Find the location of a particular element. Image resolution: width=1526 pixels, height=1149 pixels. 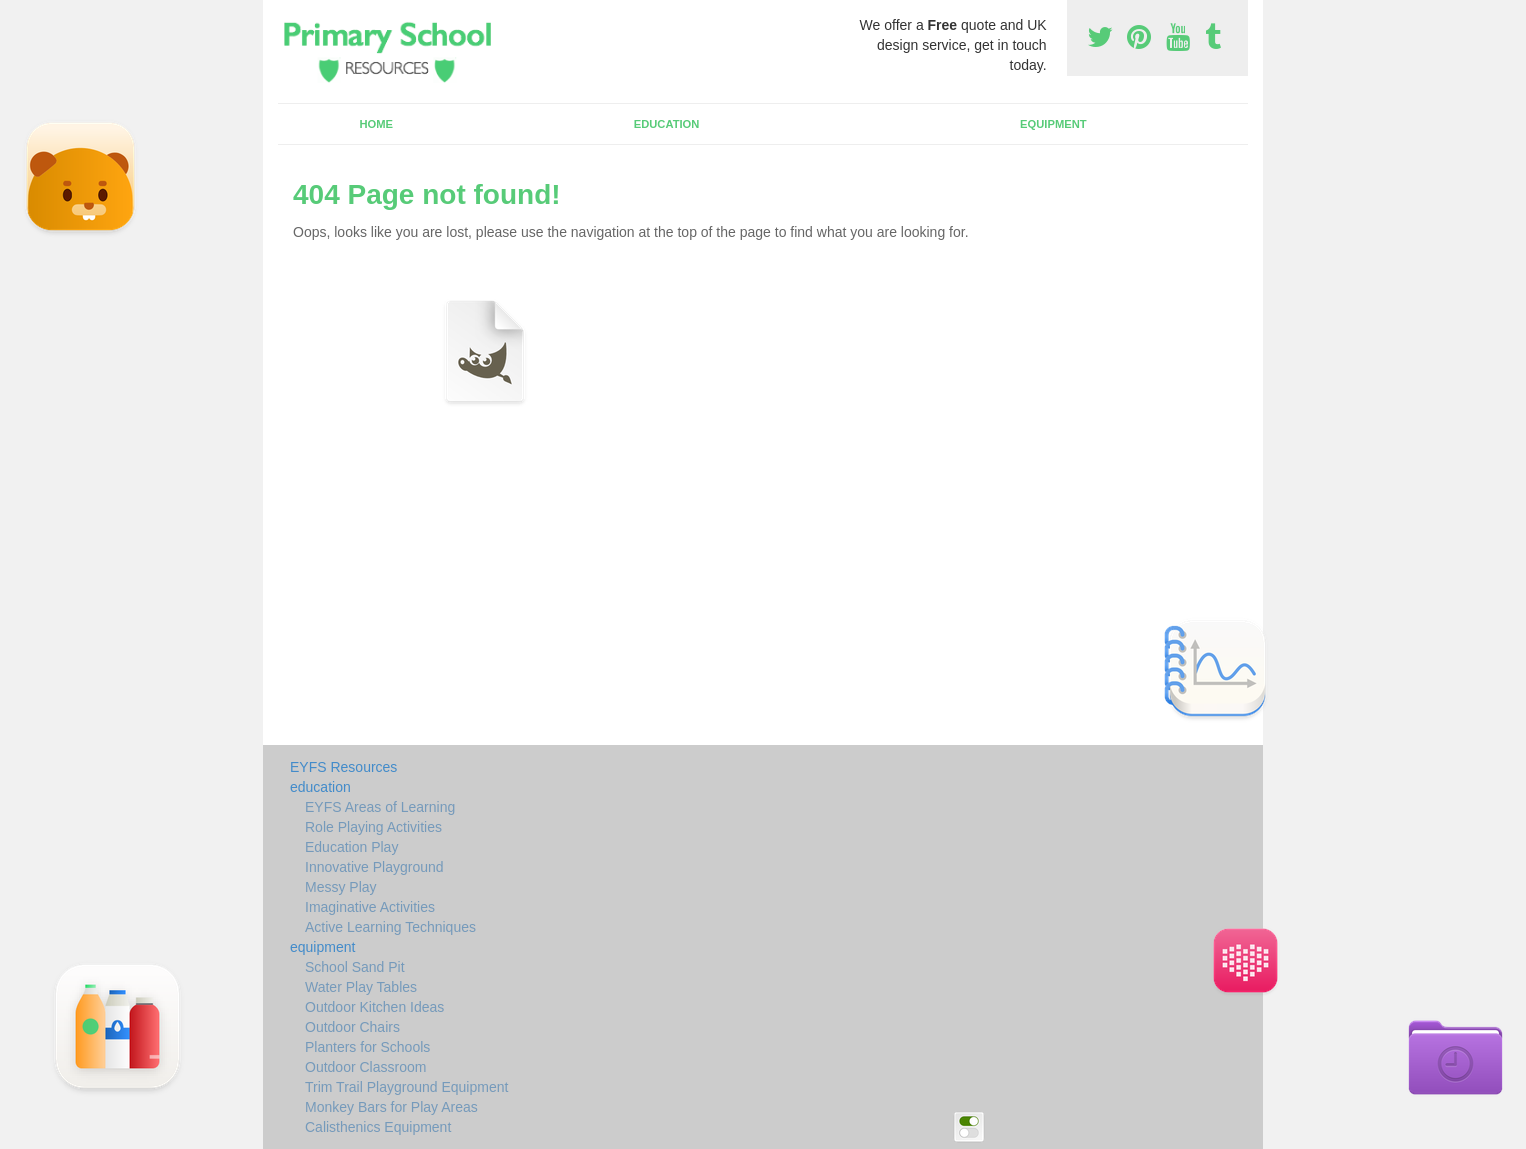

access temporary files folder is located at coordinates (1455, 1057).